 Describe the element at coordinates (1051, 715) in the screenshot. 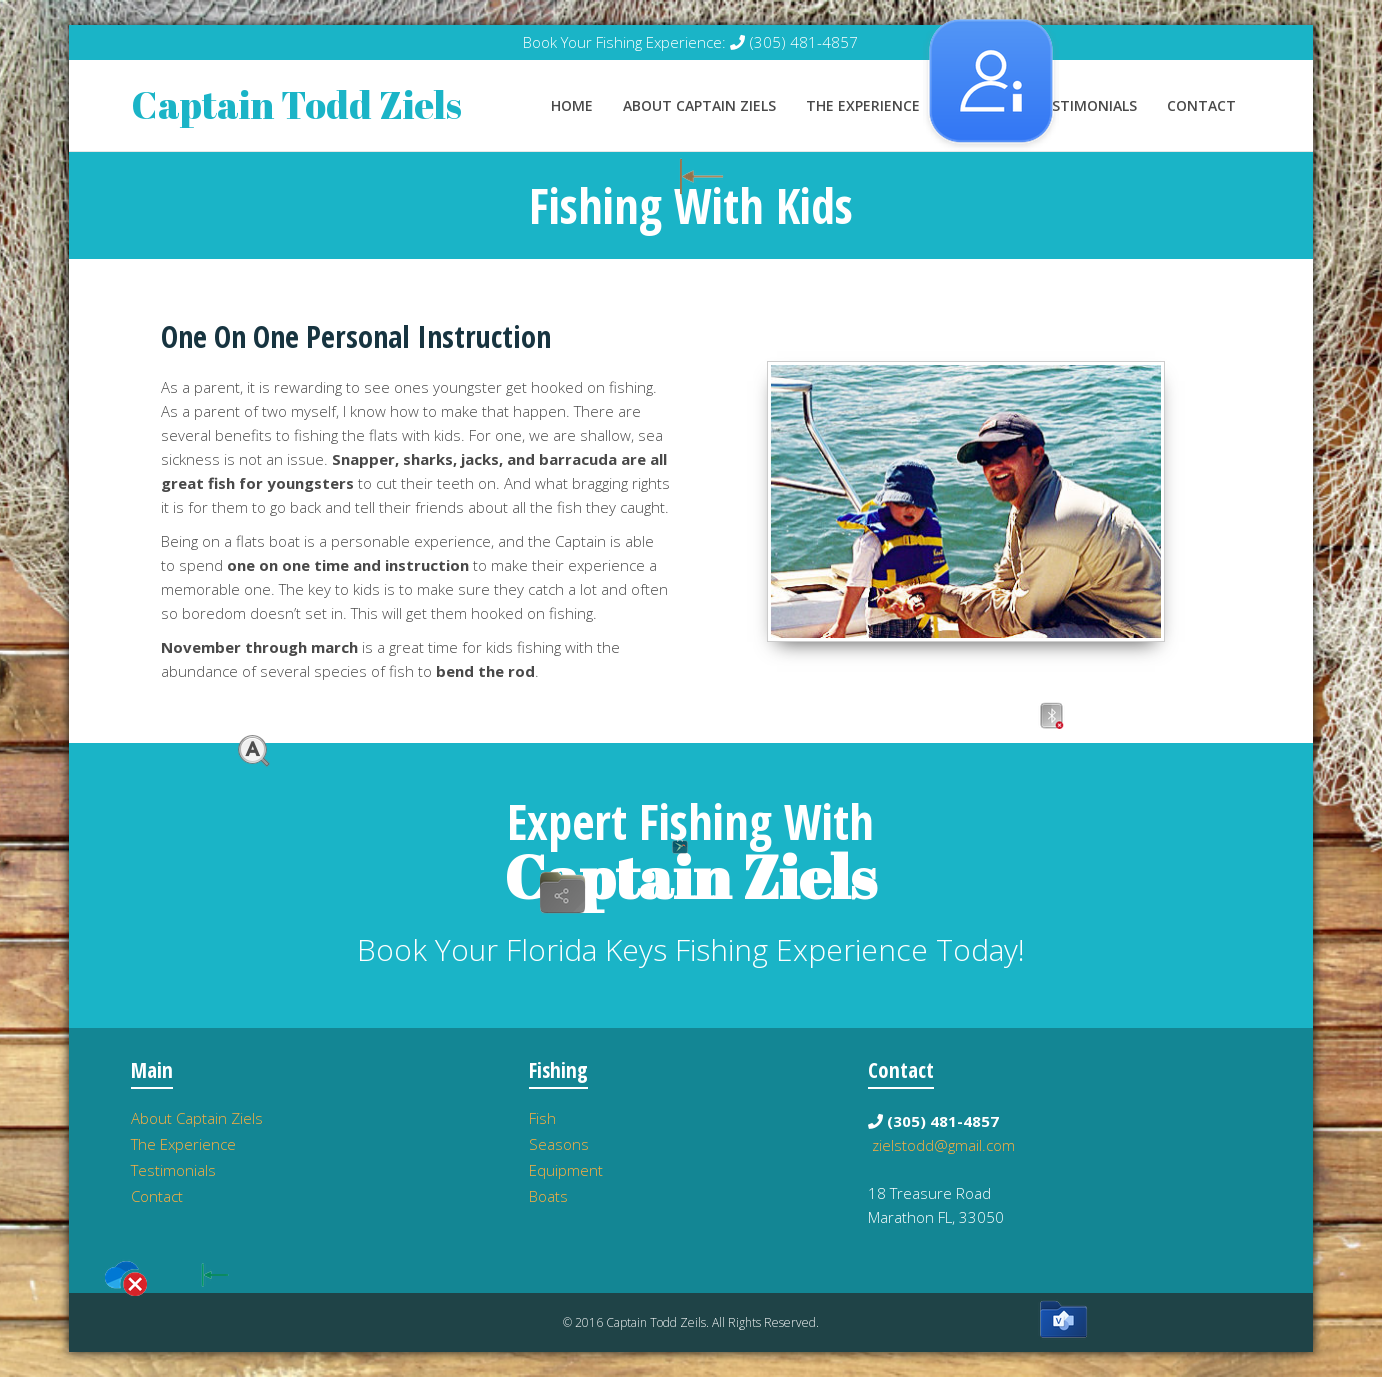

I see `bluetooth is currently disabled` at that location.